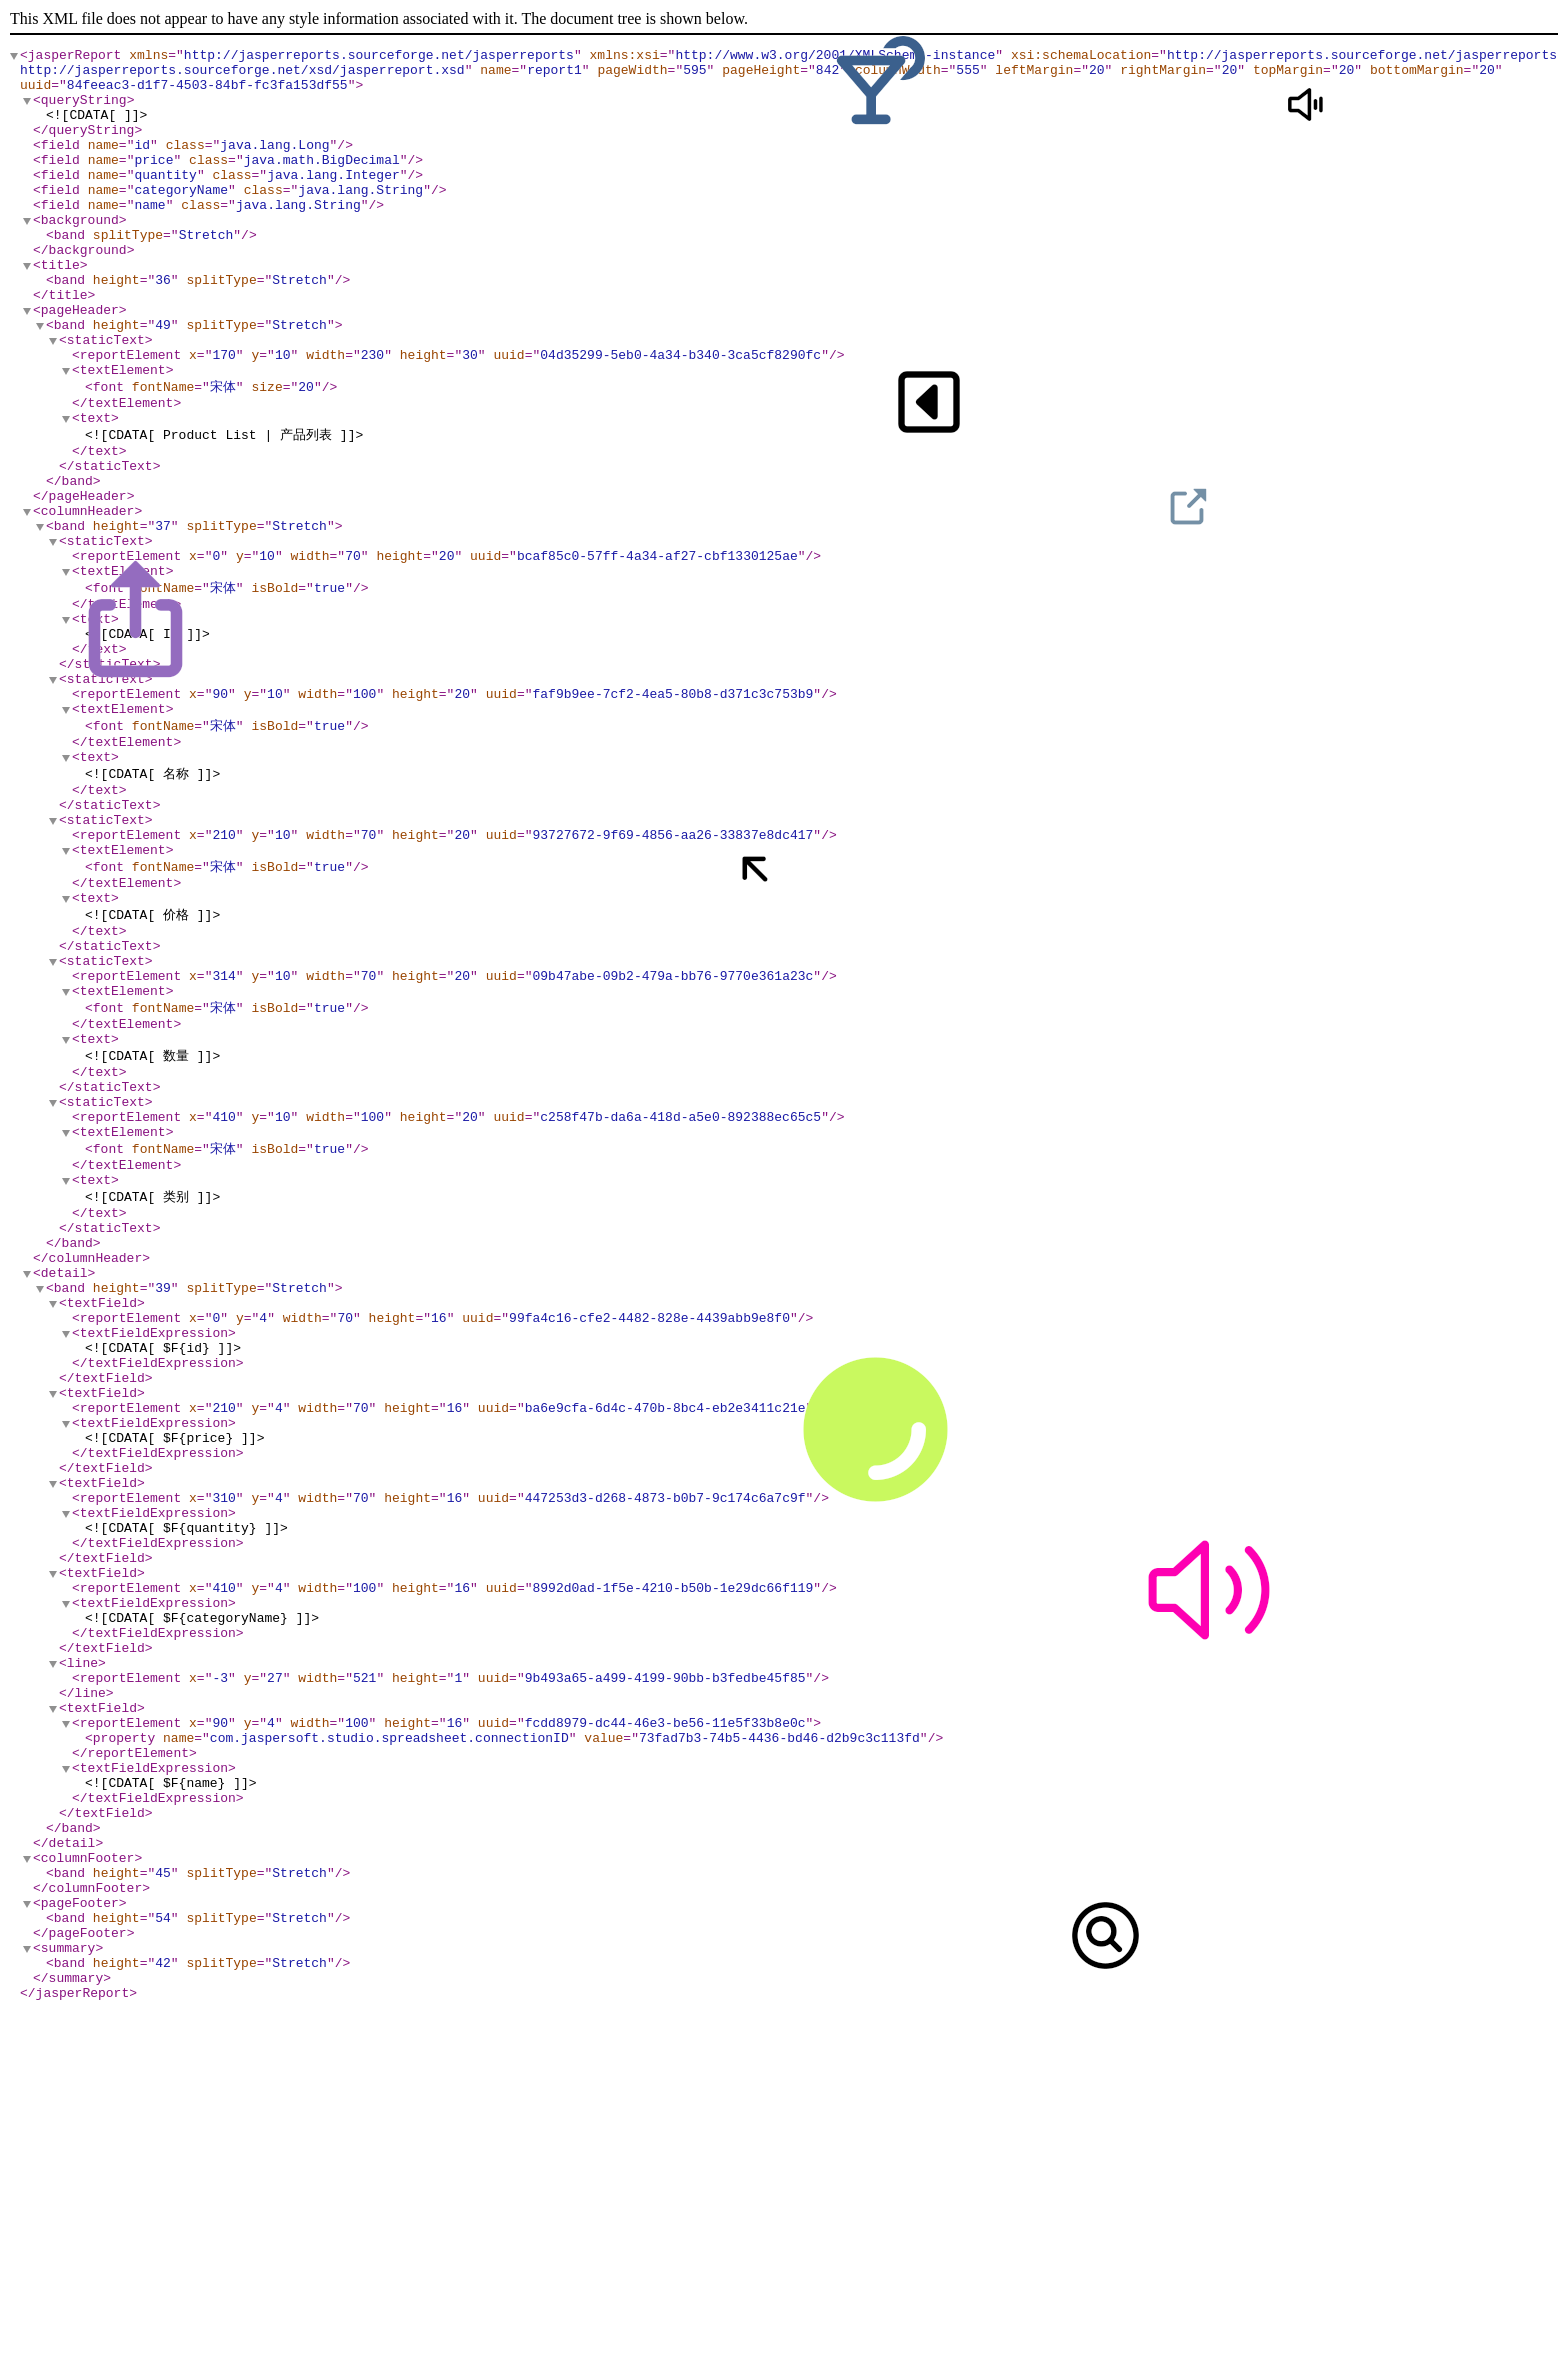 The width and height of the screenshot is (1568, 2363). Describe the element at coordinates (755, 869) in the screenshot. I see `navigate back to previous screen` at that location.